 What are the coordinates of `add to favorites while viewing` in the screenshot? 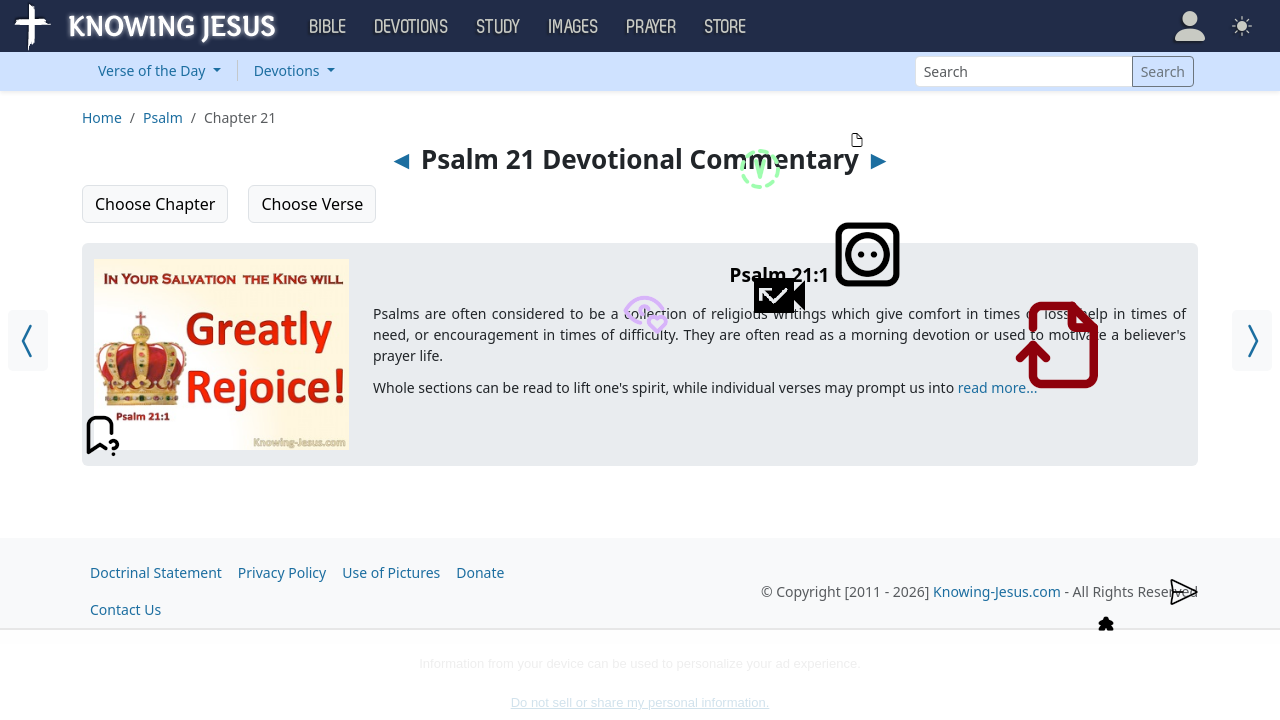 It's located at (644, 310).